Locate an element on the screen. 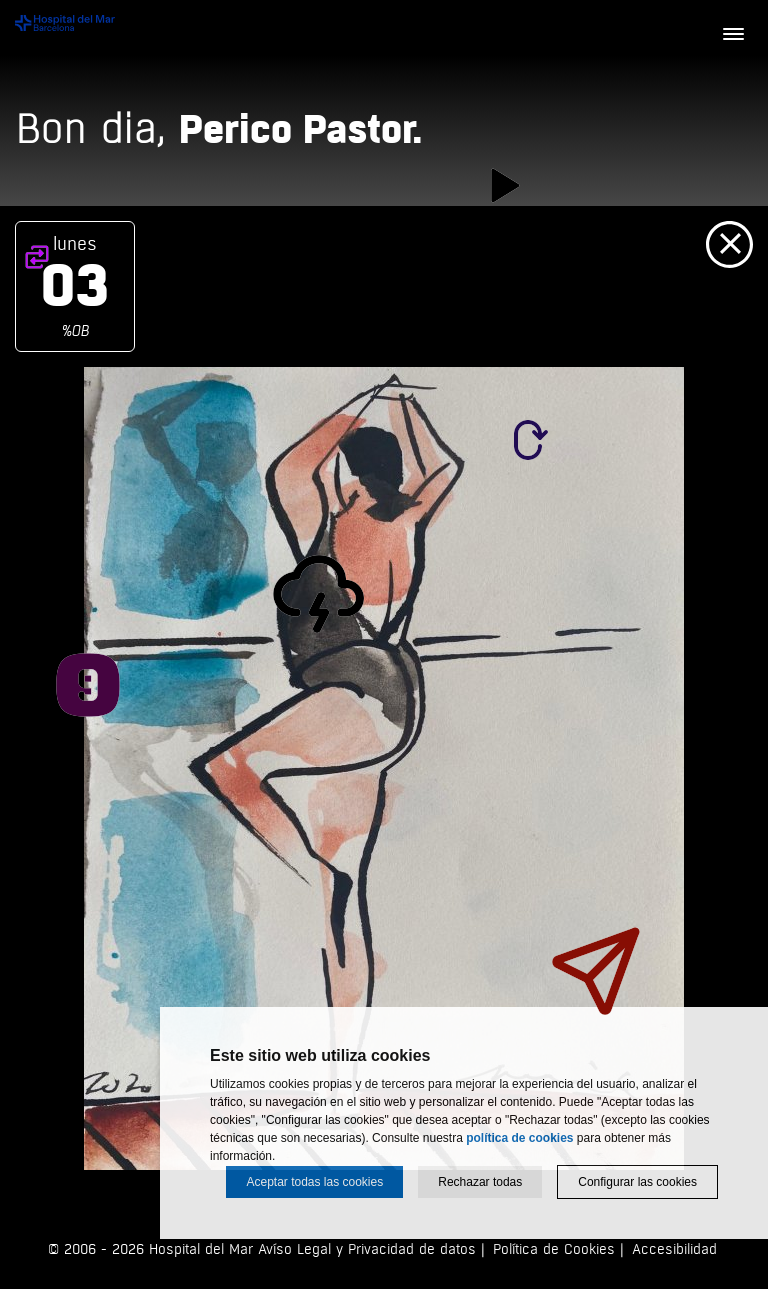 The width and height of the screenshot is (768, 1289). indicates stormy weather conditions is located at coordinates (317, 588).